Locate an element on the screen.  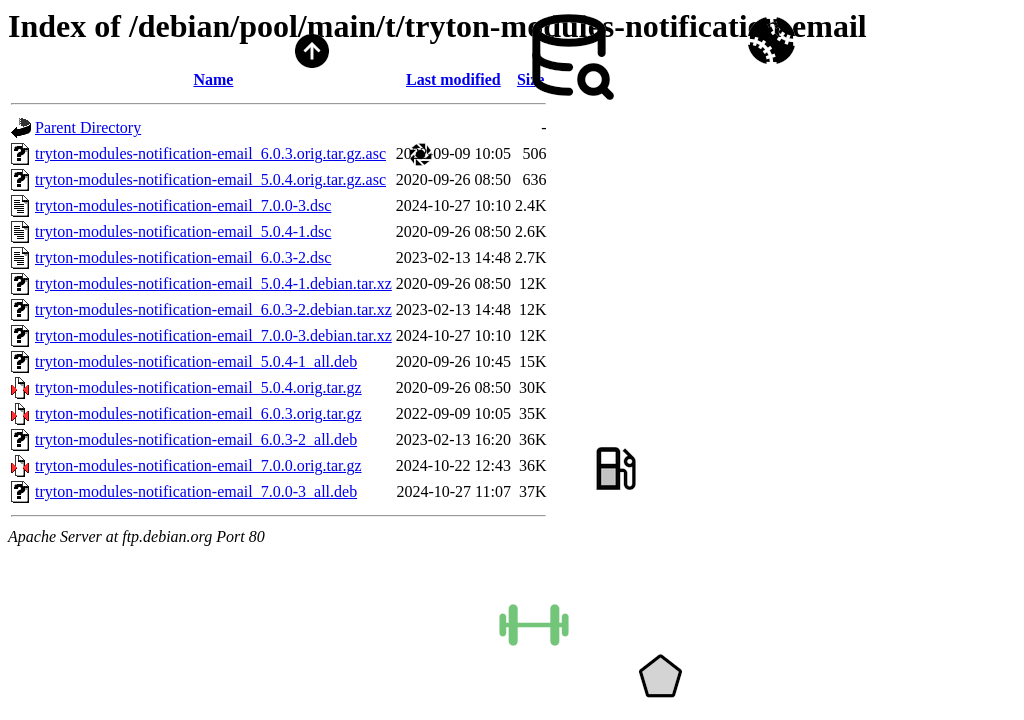
access workout or fitness features is located at coordinates (534, 625).